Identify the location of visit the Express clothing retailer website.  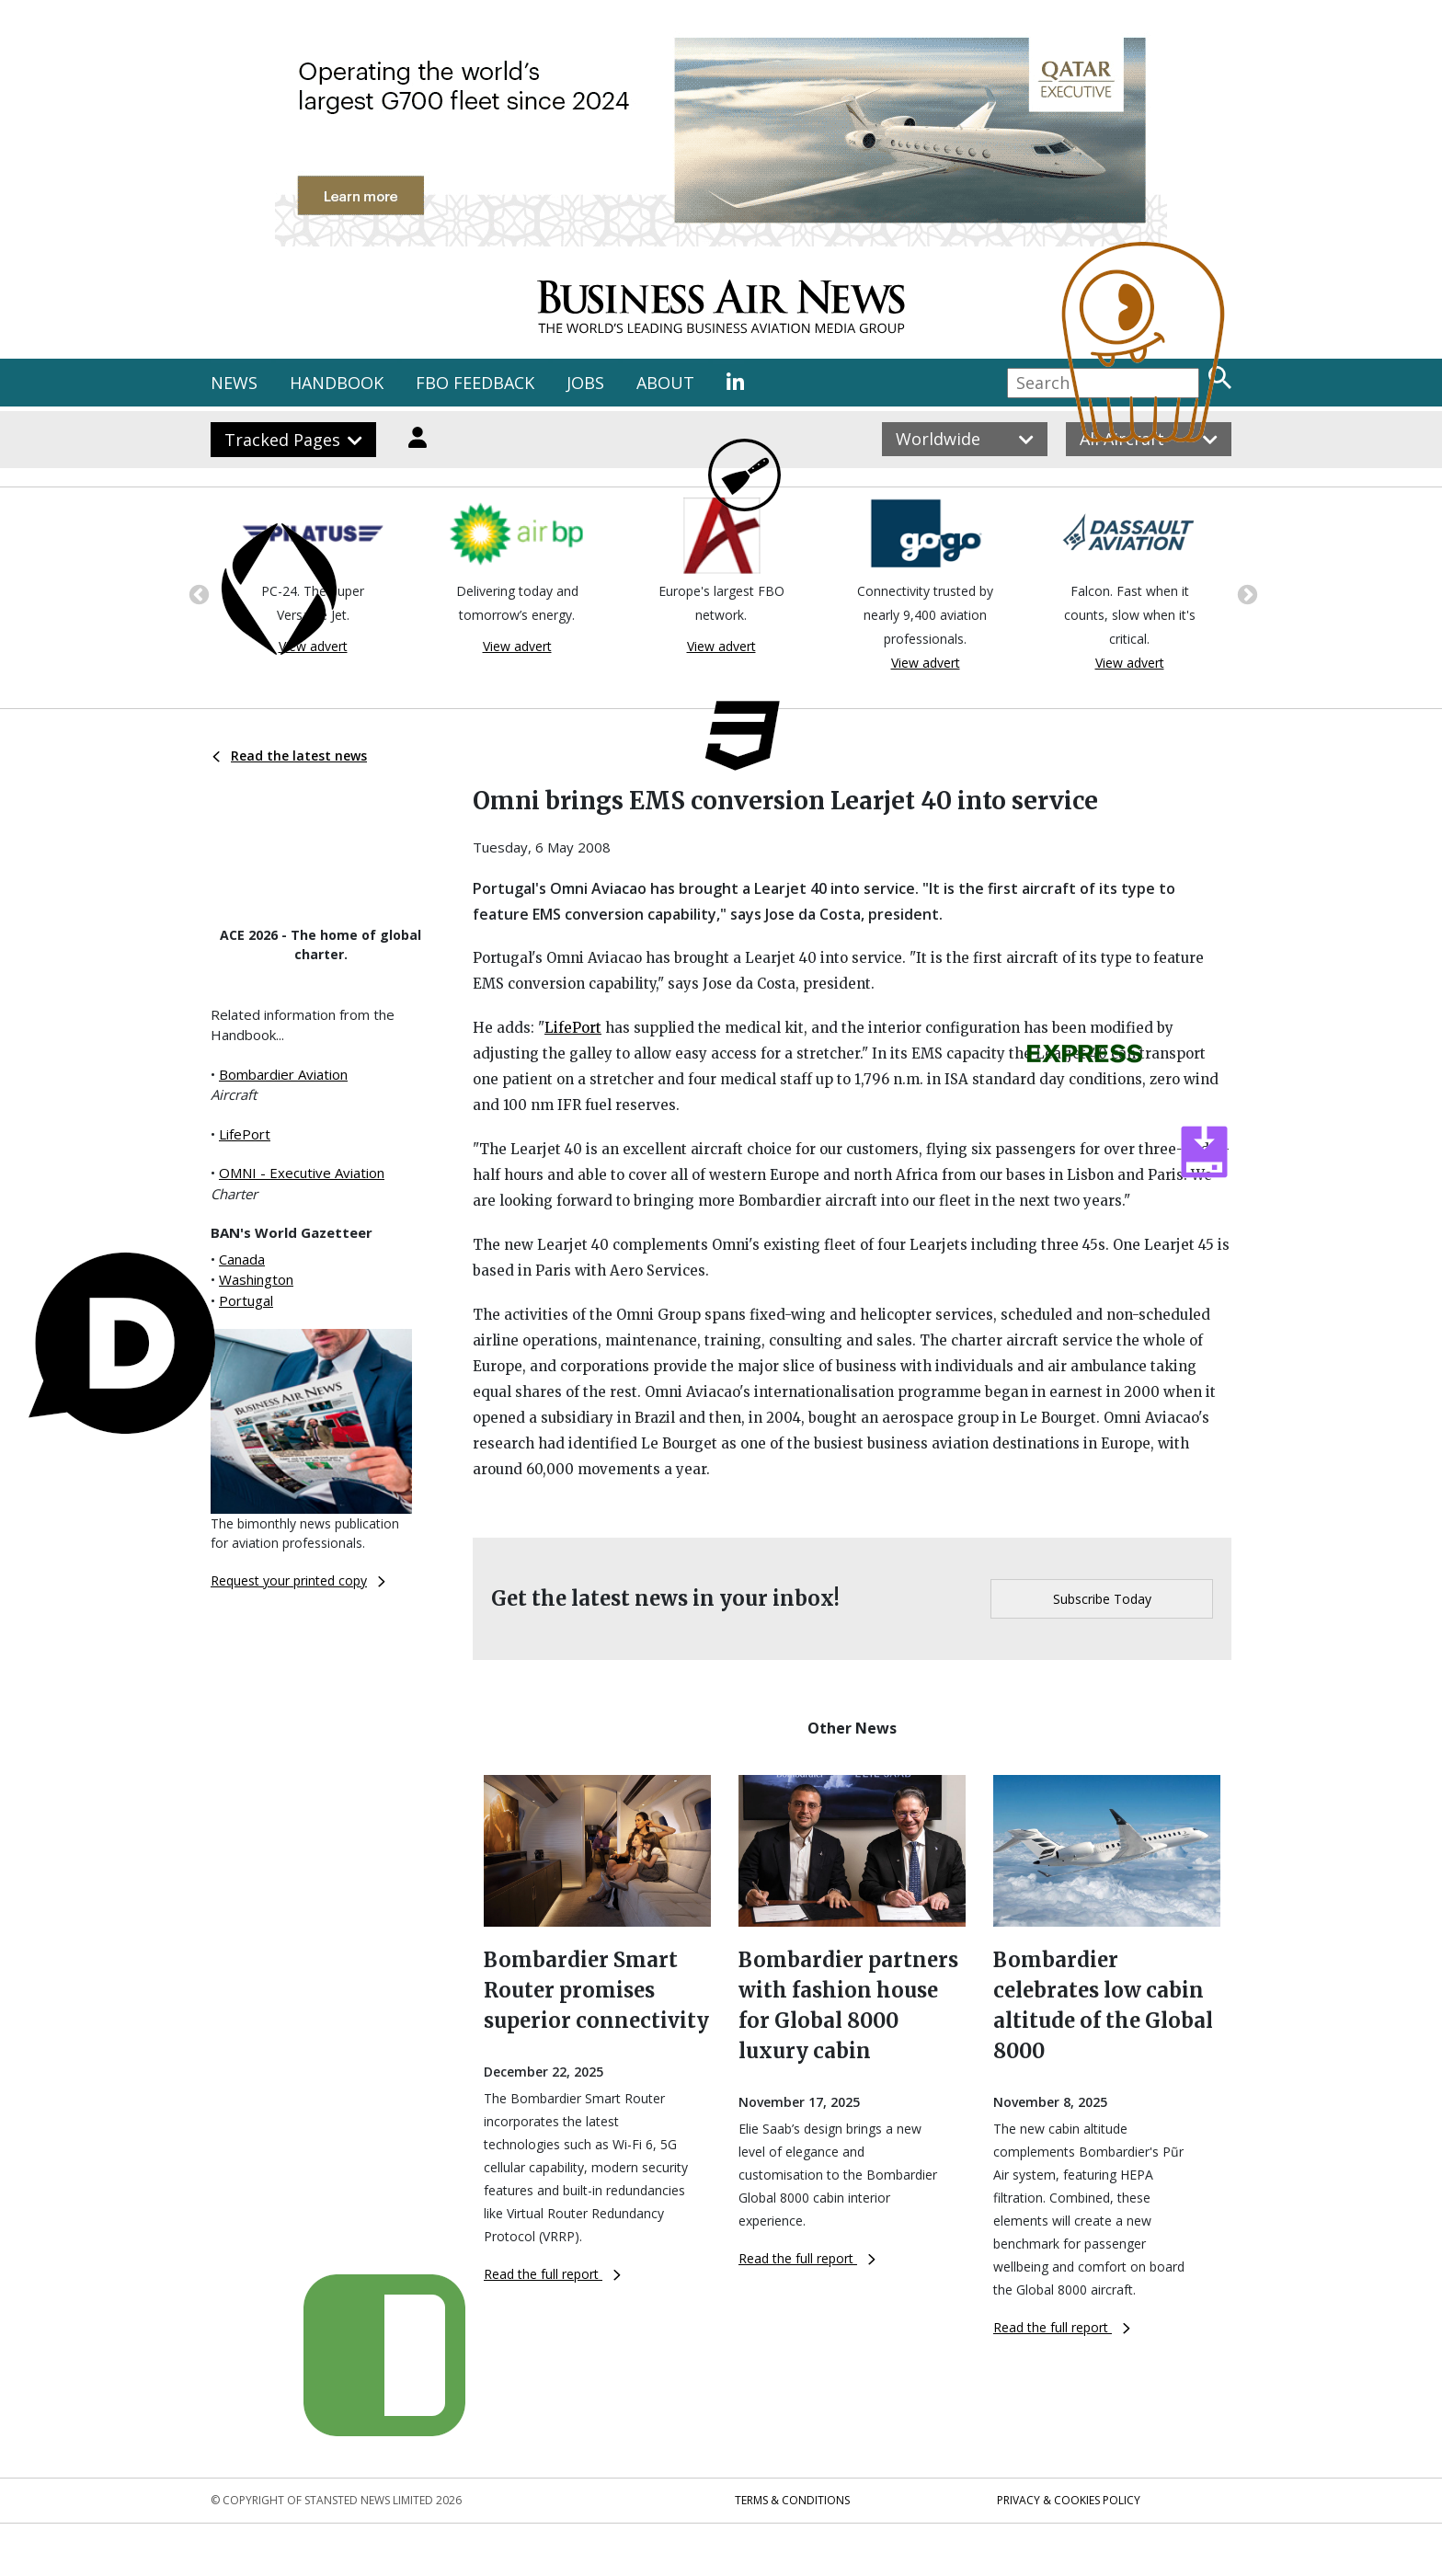
(1084, 1053).